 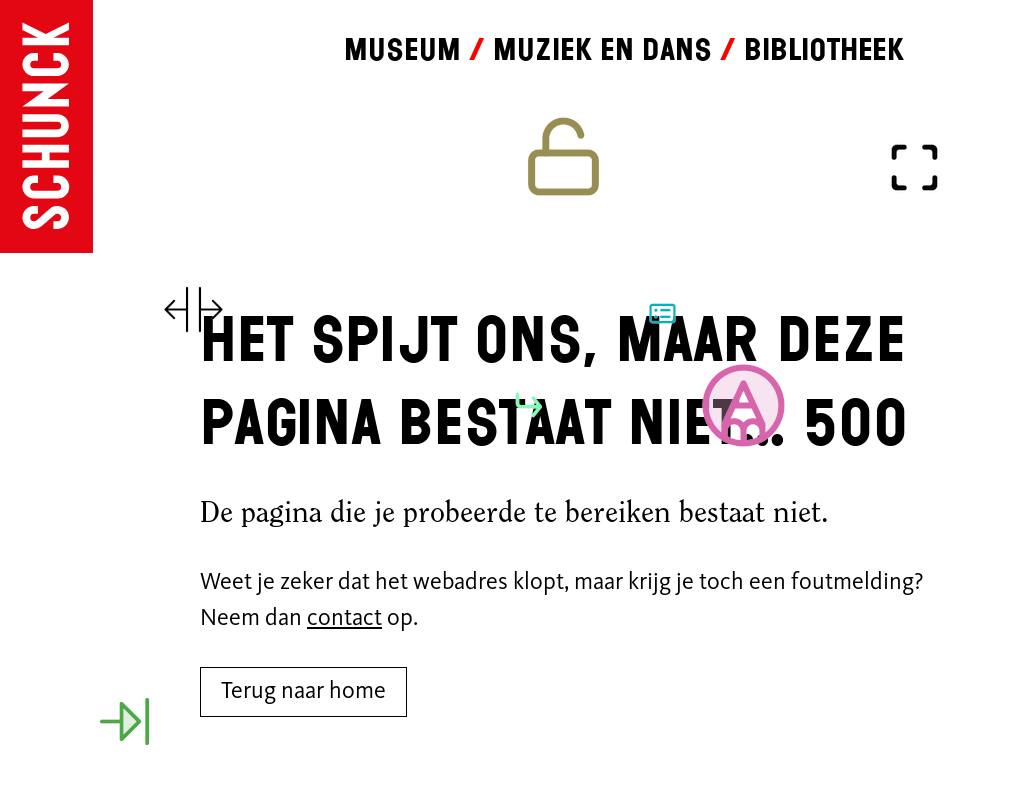 What do you see at coordinates (563, 156) in the screenshot?
I see `unlocked or unsecured state` at bounding box center [563, 156].